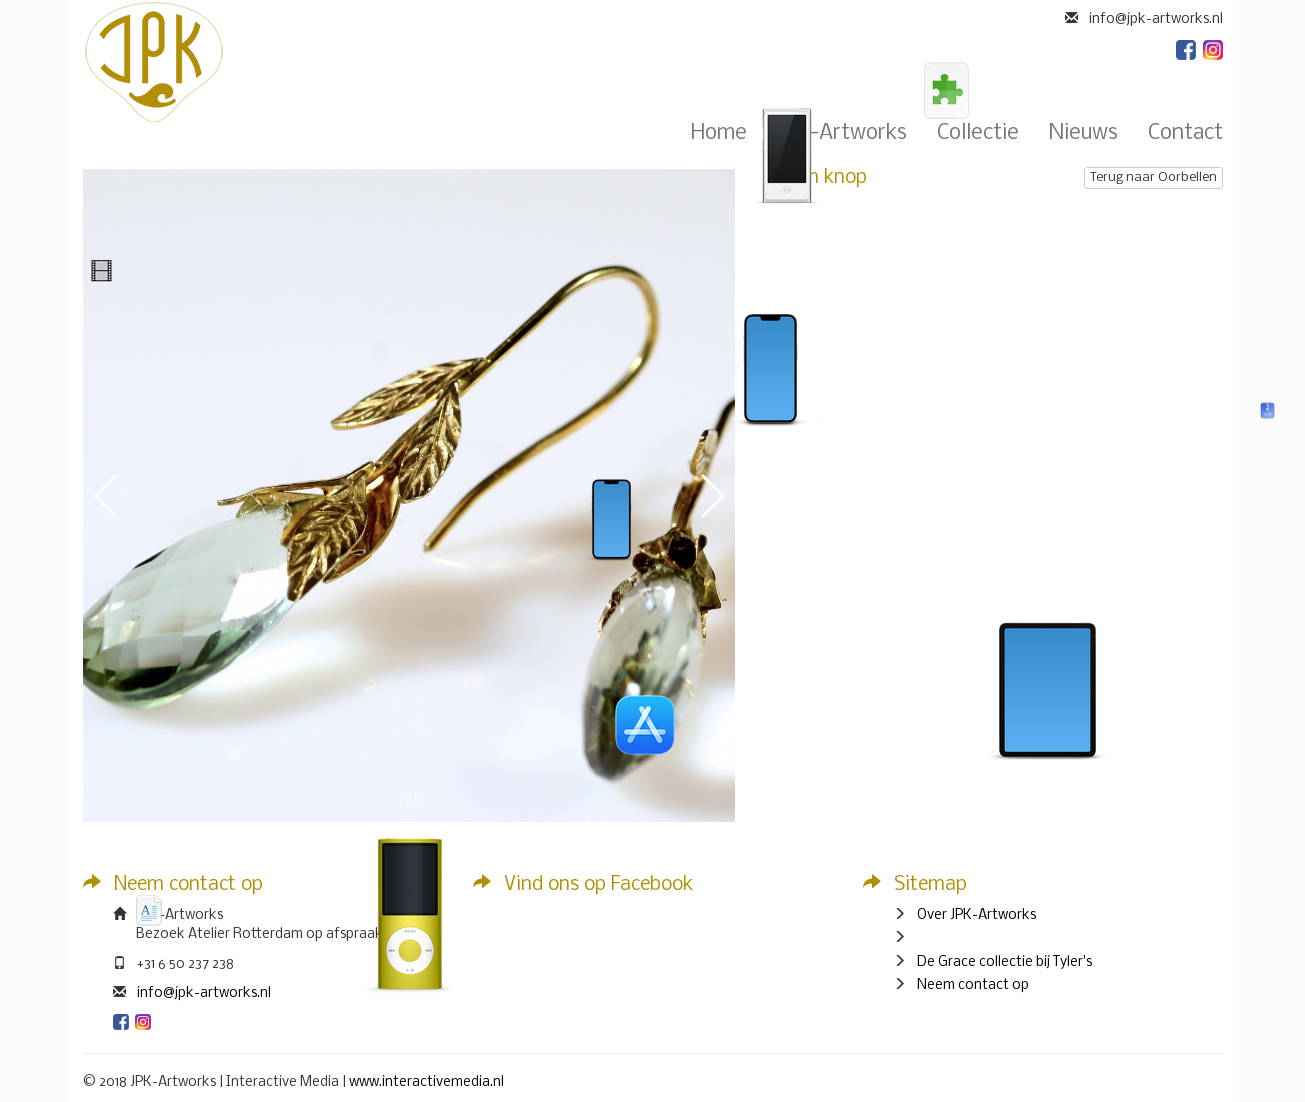 The height and width of the screenshot is (1102, 1305). I want to click on browser extension or add-on installer file, so click(946, 90).